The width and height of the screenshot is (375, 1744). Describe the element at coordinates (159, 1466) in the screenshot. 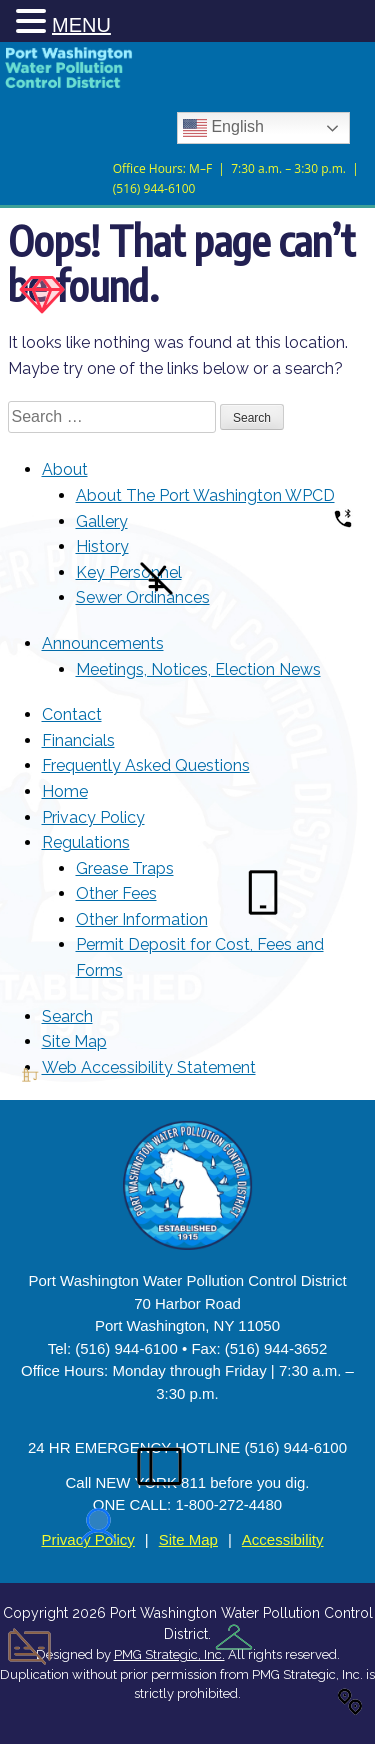

I see `toggle the sidebar panel` at that location.